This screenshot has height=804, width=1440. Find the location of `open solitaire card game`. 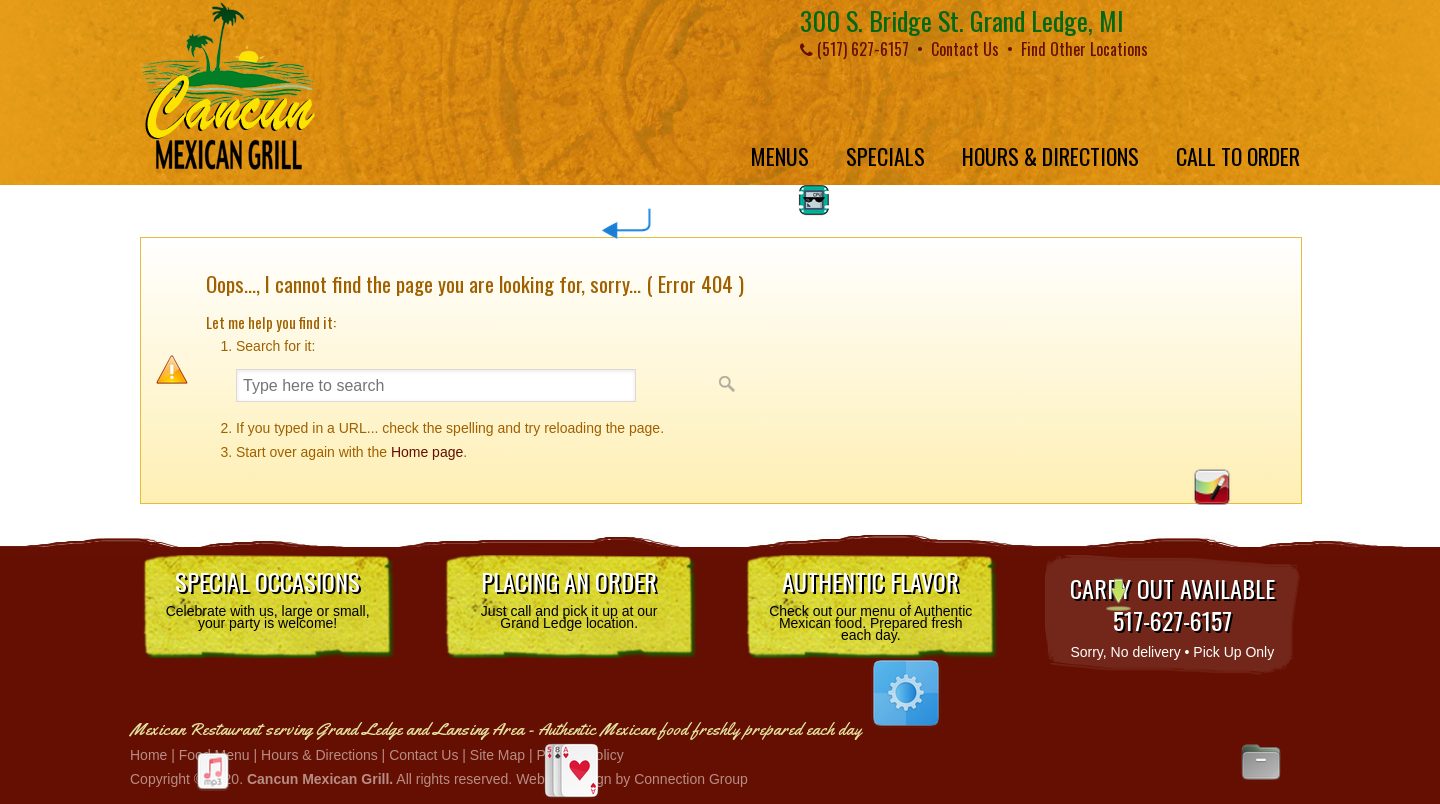

open solitaire card game is located at coordinates (571, 770).